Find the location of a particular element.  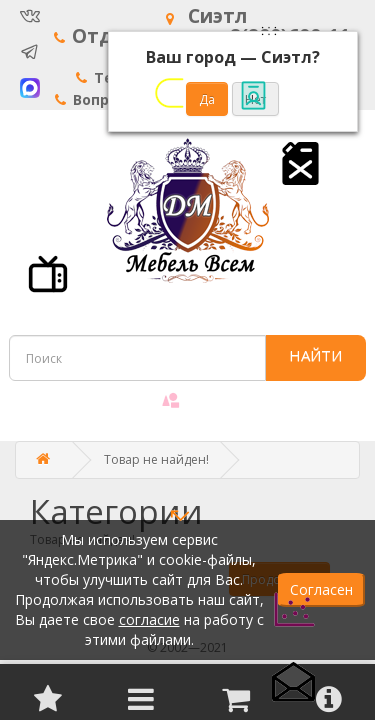

access retro or classic TV content is located at coordinates (48, 275).